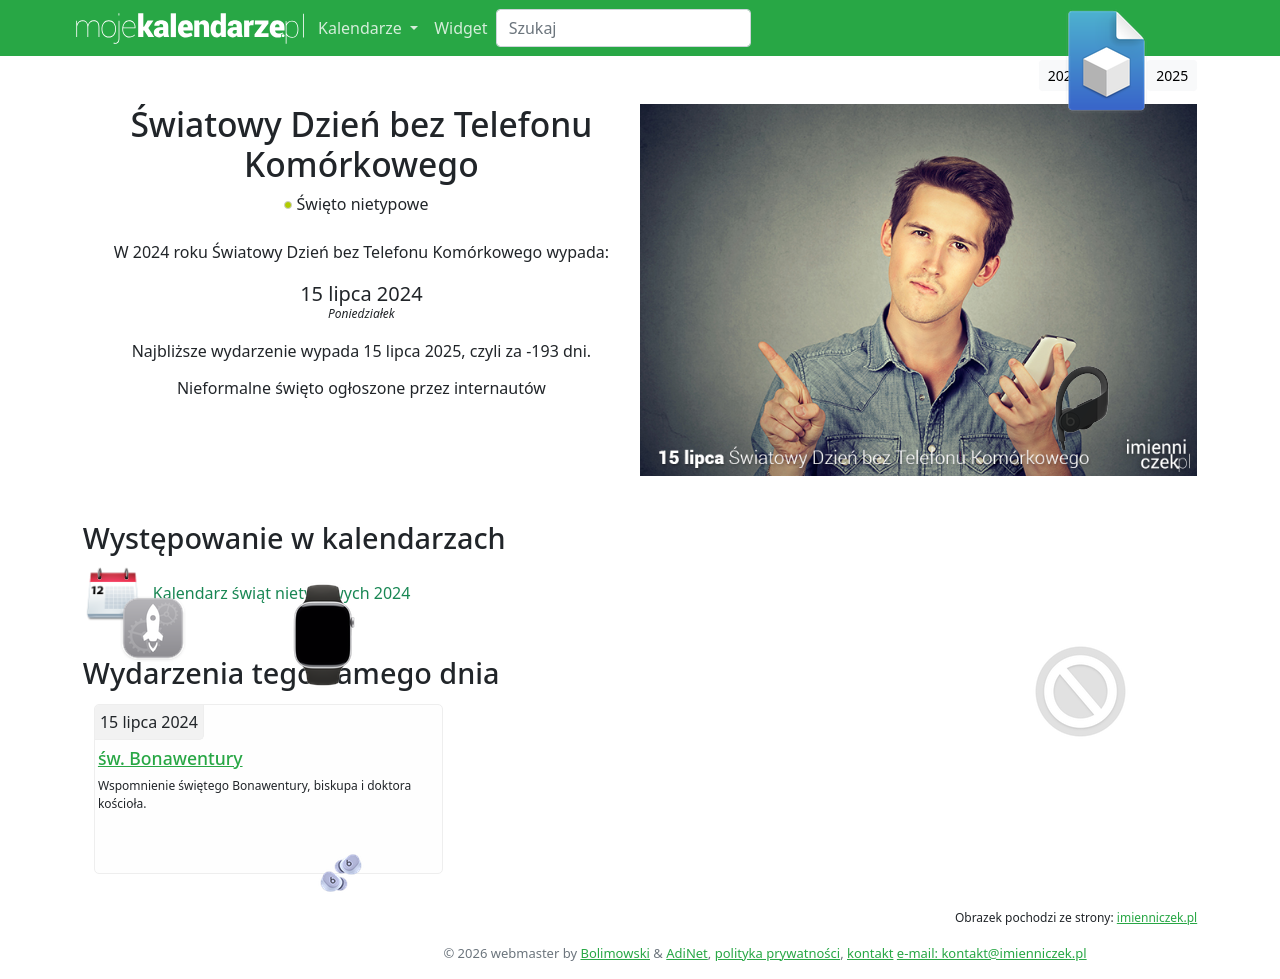  What do you see at coordinates (1106, 60) in the screenshot?
I see `a flatpak application package file` at bounding box center [1106, 60].